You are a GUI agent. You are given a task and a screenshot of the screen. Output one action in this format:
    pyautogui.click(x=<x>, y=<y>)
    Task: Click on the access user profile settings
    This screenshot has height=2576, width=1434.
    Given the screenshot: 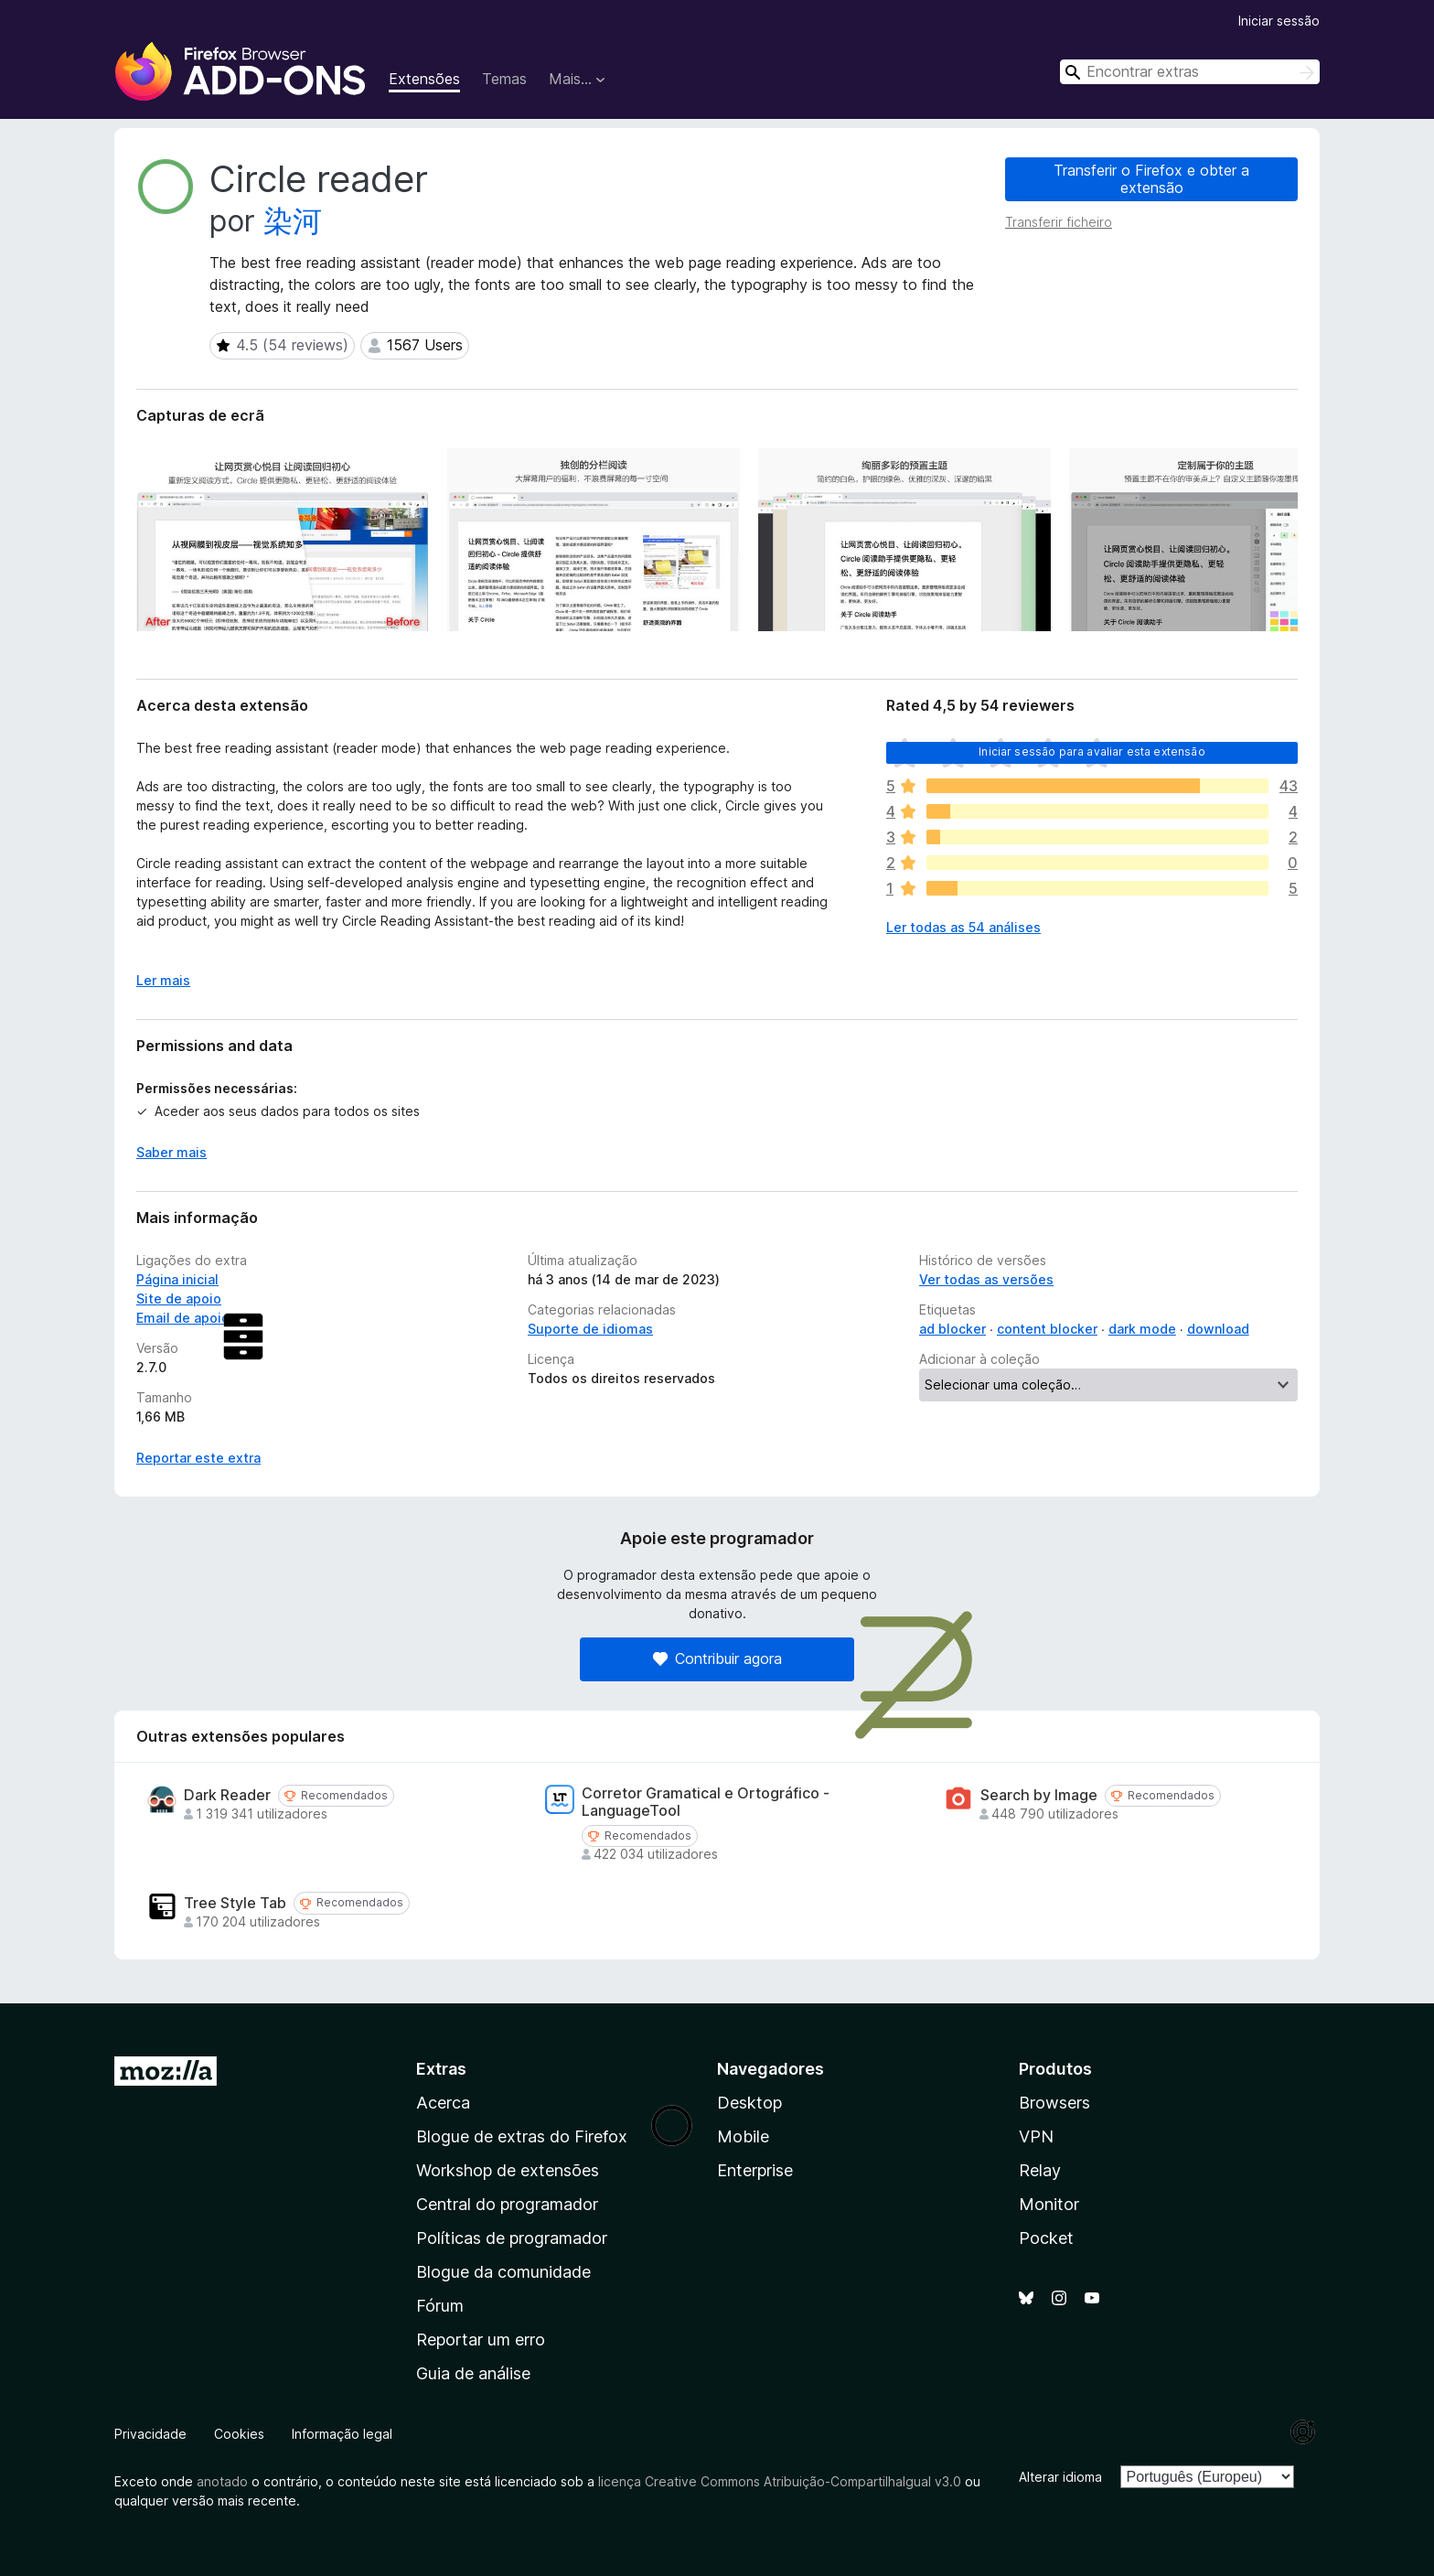 What is the action you would take?
    pyautogui.click(x=1302, y=2431)
    